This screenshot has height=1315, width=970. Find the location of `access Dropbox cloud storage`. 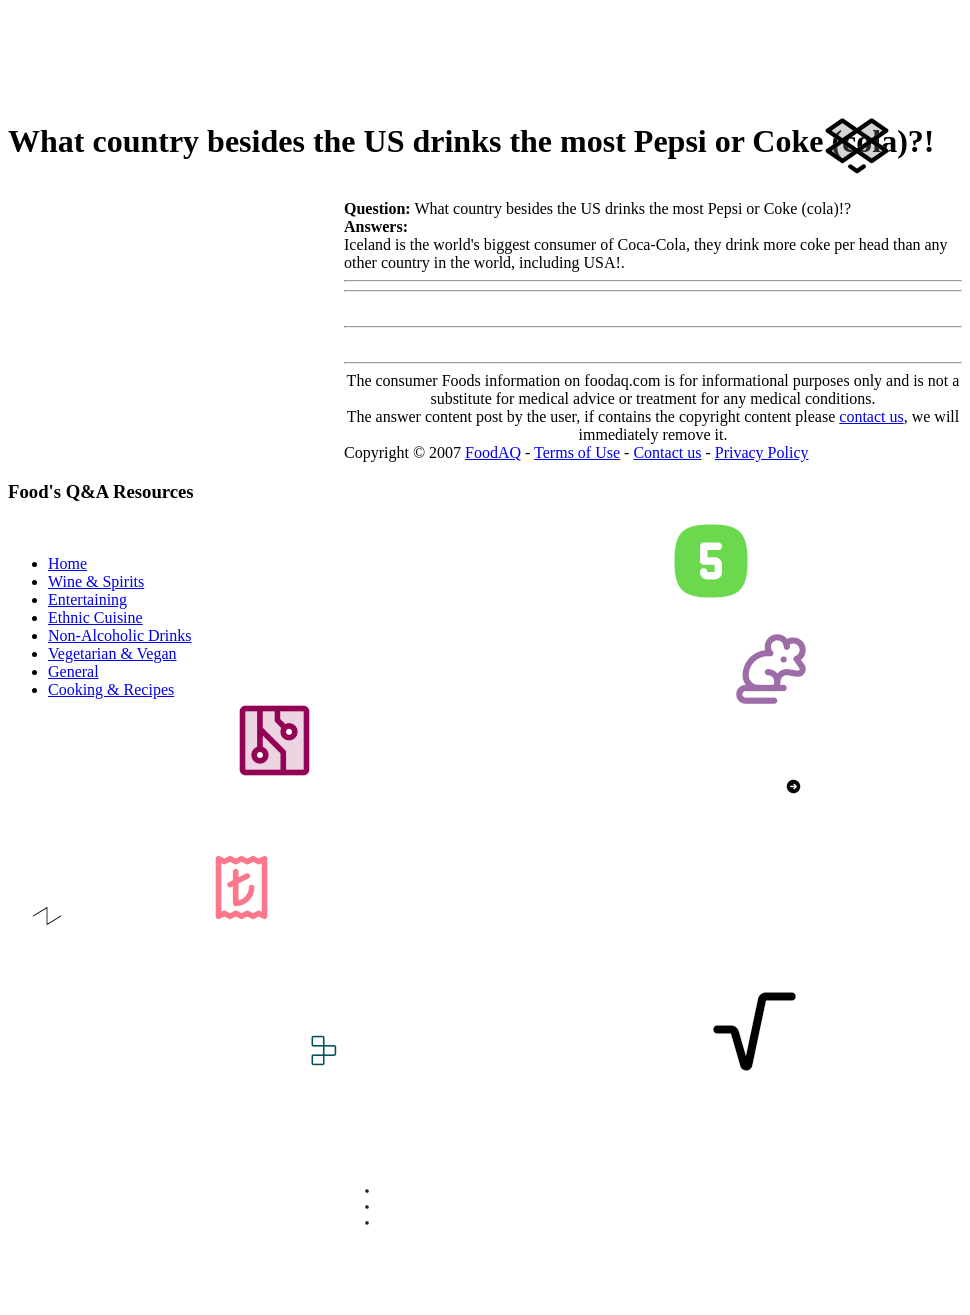

access Dropbox cloud storage is located at coordinates (857, 143).